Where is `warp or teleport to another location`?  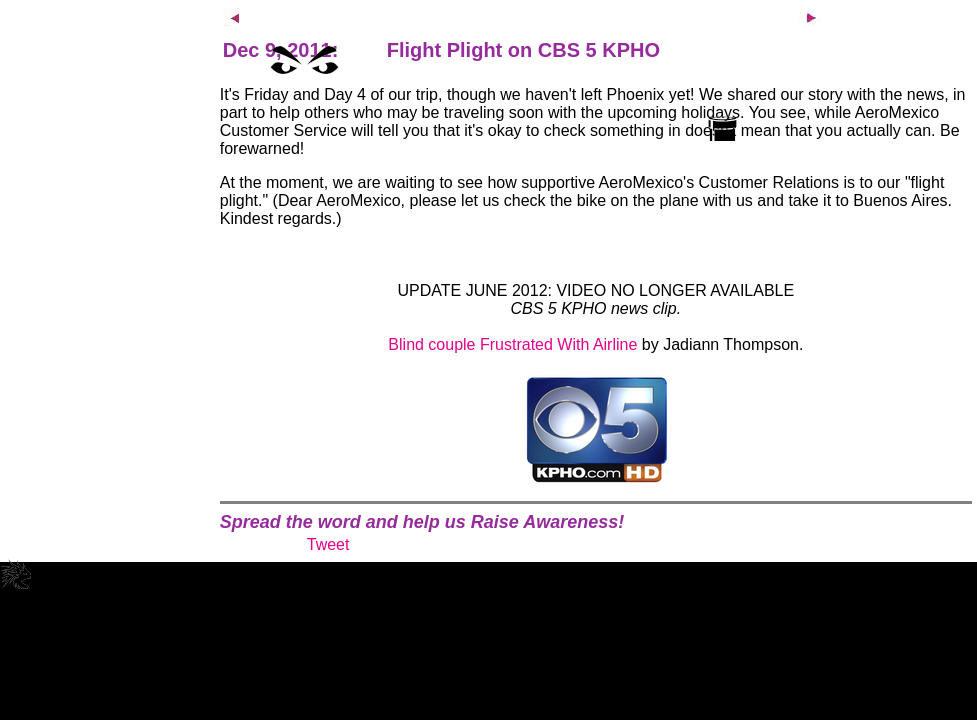 warp or teleport to another location is located at coordinates (722, 126).